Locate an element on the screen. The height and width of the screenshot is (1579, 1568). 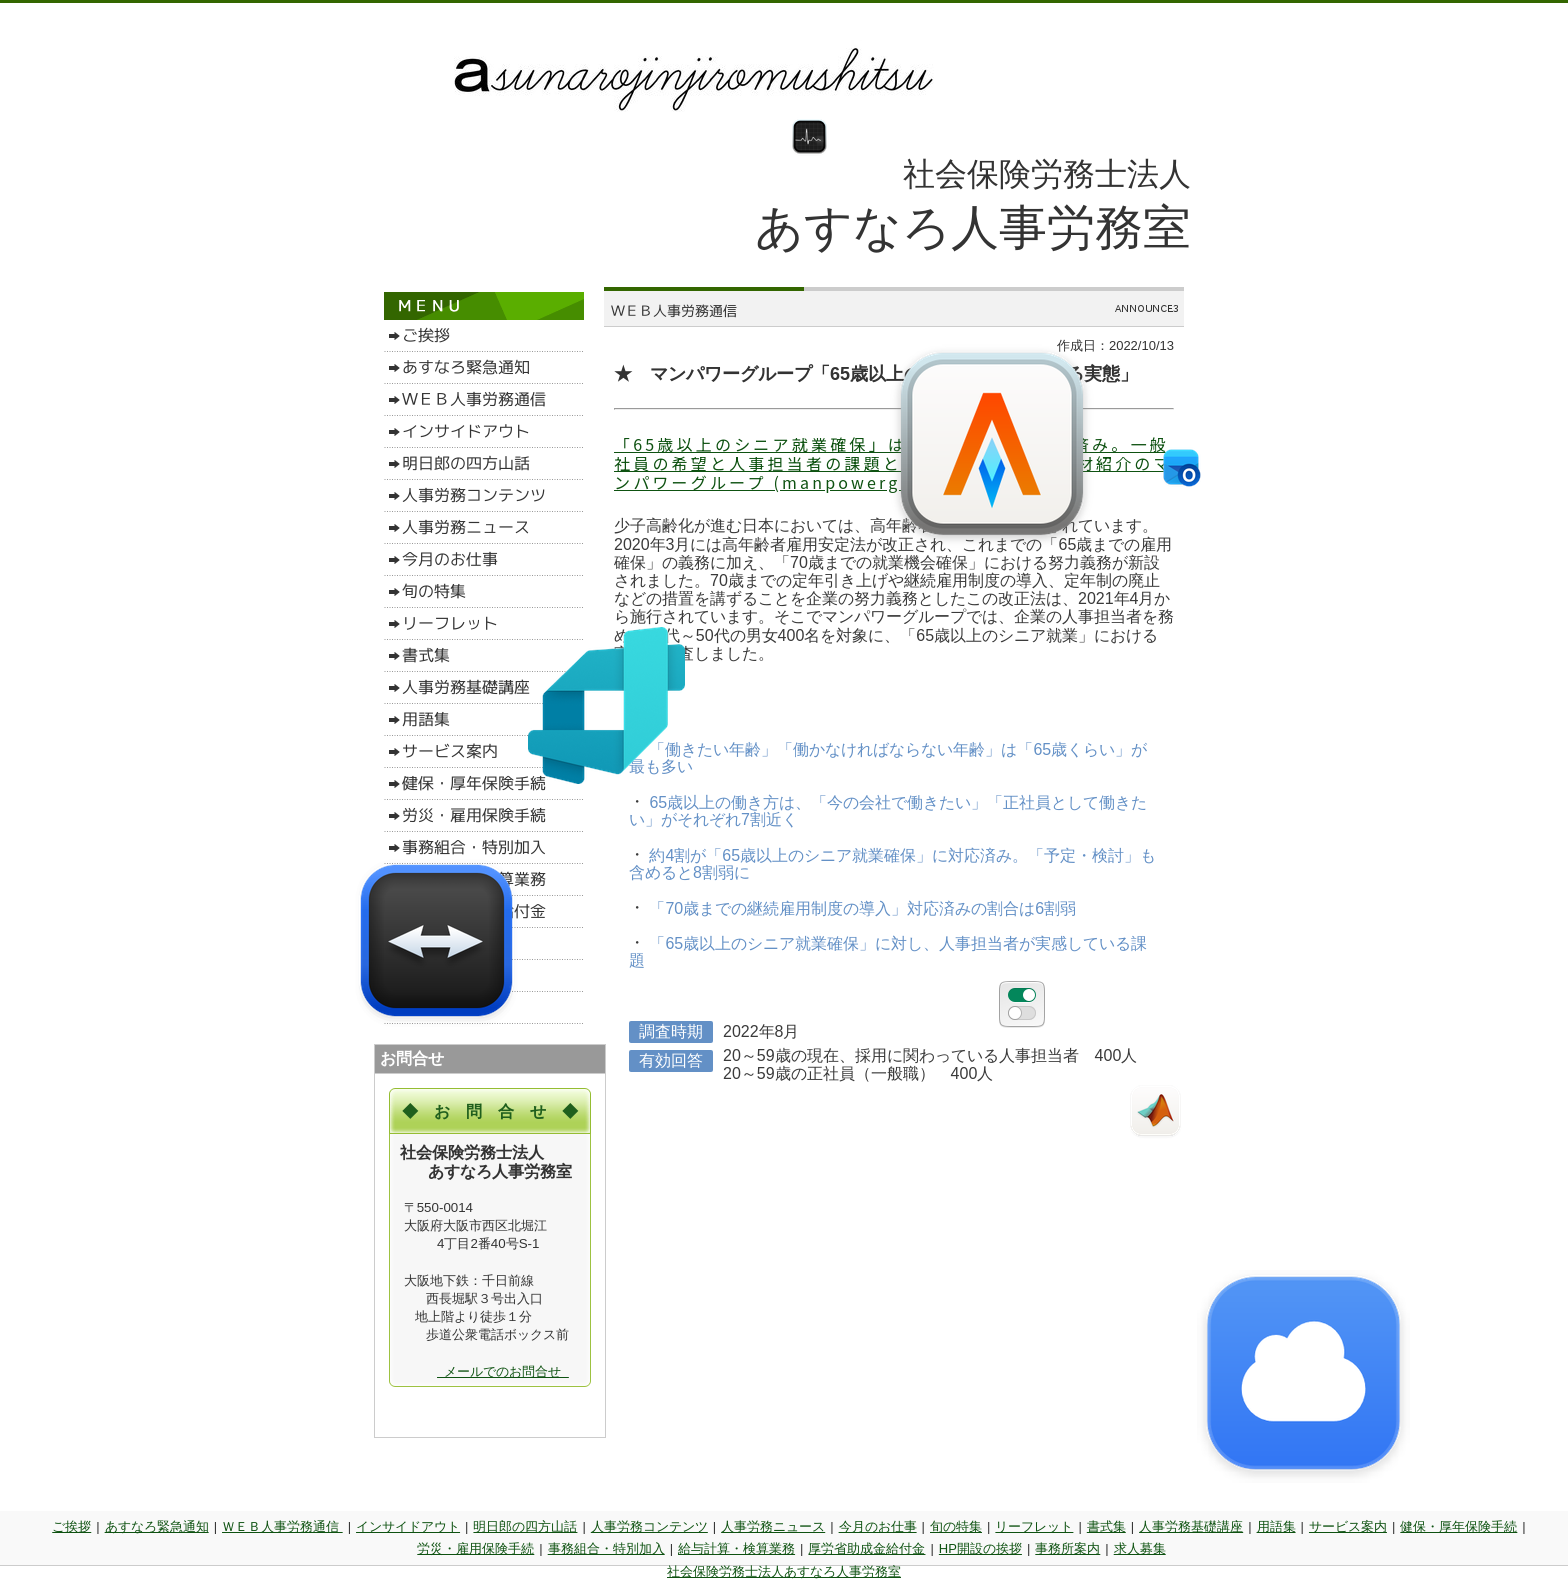
open MATLAB application is located at coordinates (1155, 1110).